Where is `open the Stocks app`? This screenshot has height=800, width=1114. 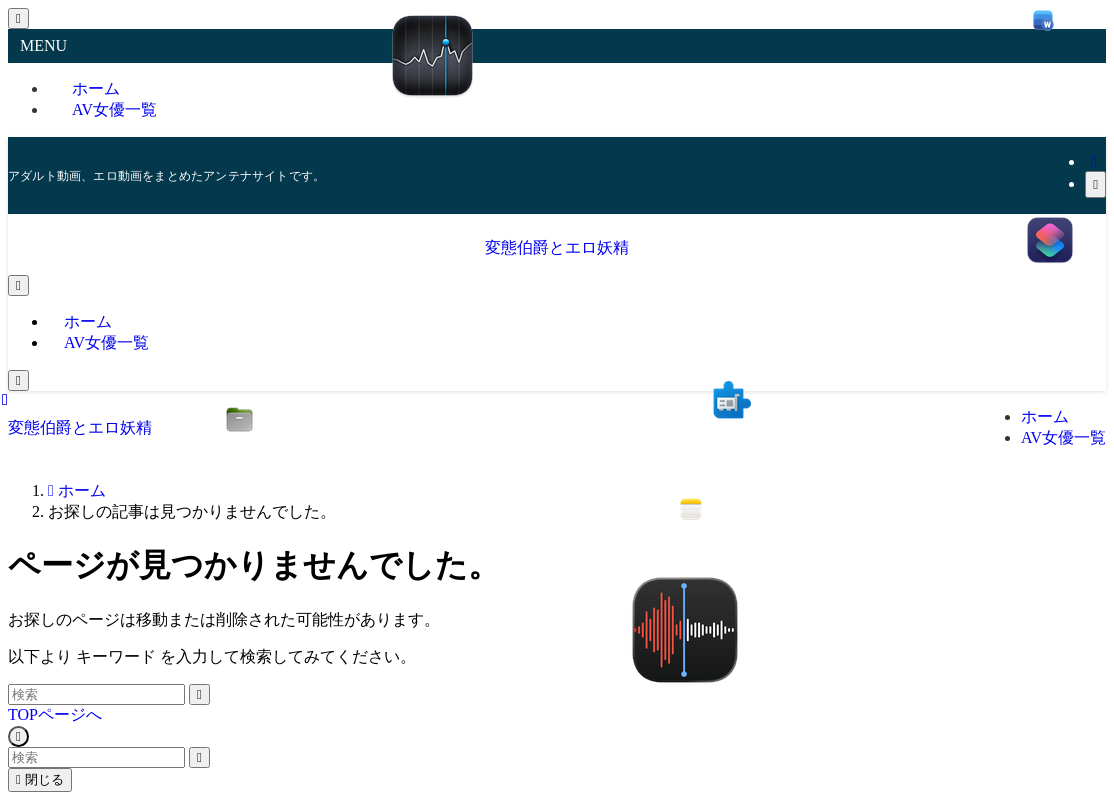 open the Stocks app is located at coordinates (432, 55).